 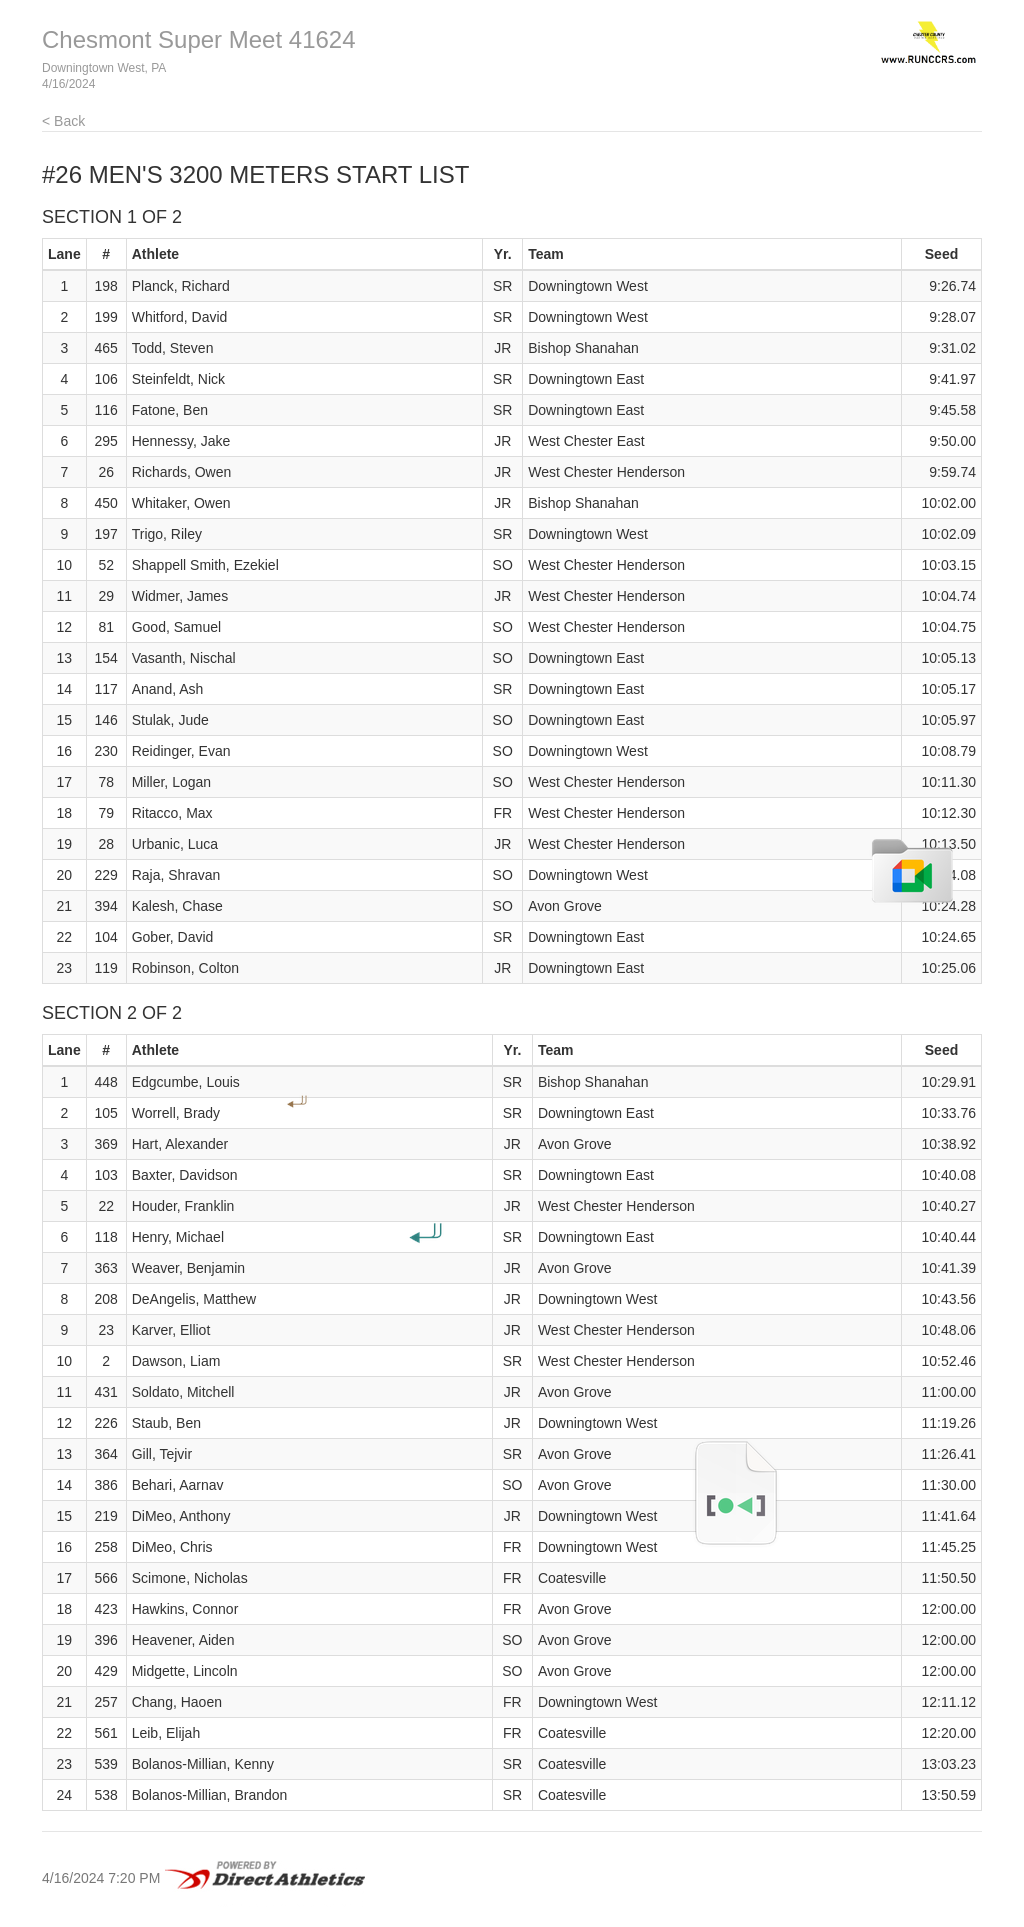 What do you see at coordinates (296, 1101) in the screenshot?
I see `reply to all recipients in an email thread` at bounding box center [296, 1101].